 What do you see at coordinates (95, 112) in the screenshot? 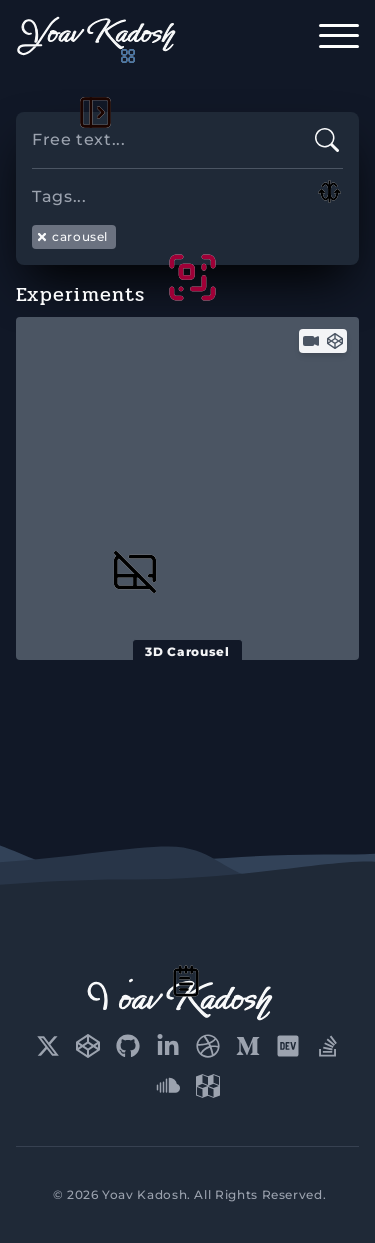
I see `expand the left sidebar panel` at bounding box center [95, 112].